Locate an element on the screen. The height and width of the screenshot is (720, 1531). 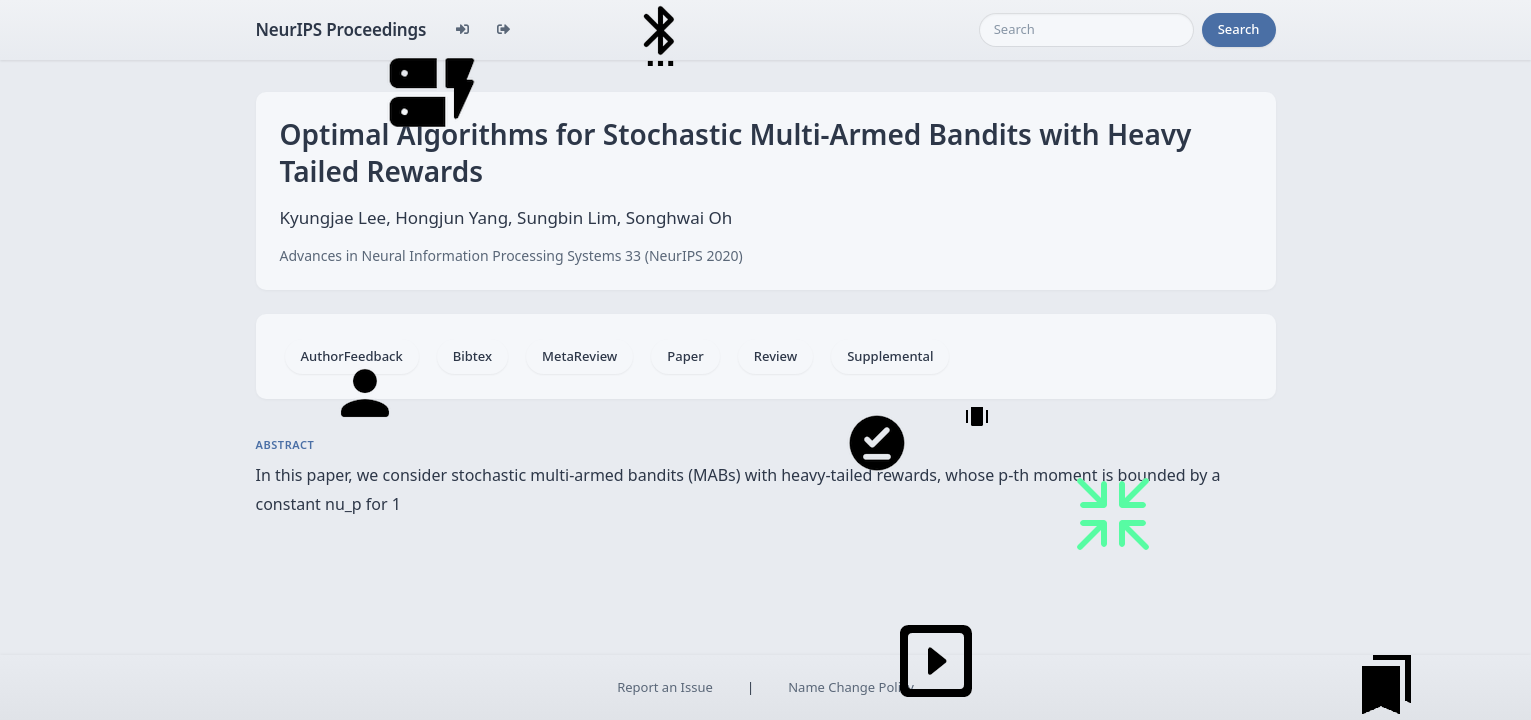
exit fullscreen mode is located at coordinates (1113, 514).